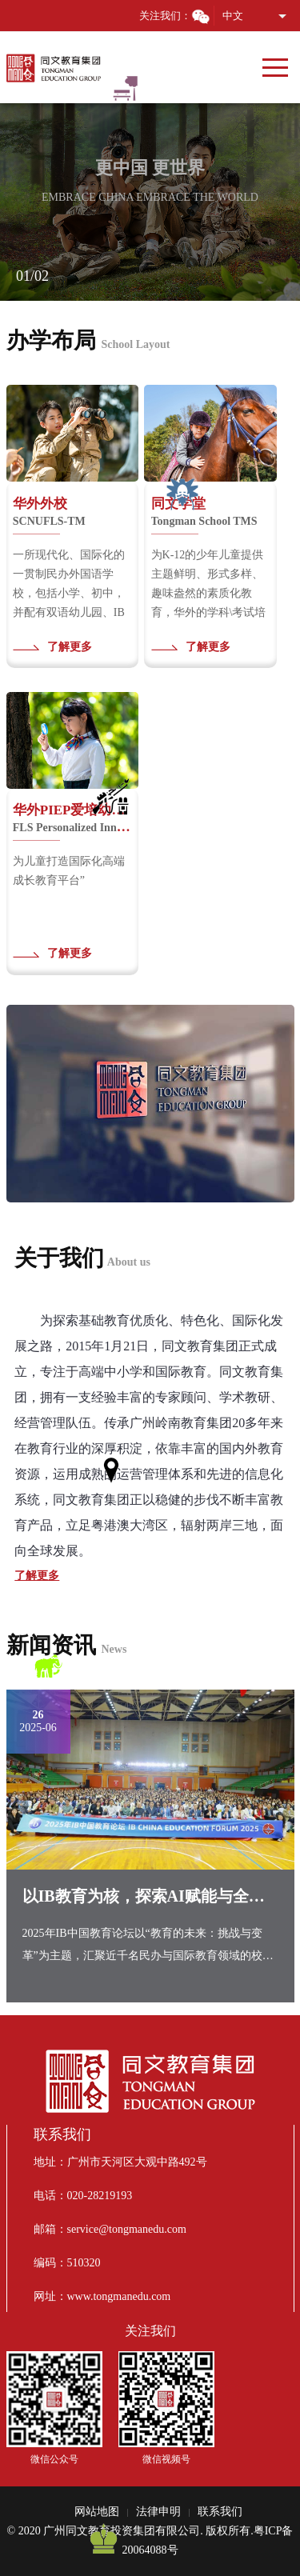  Describe the element at coordinates (182, 494) in the screenshot. I see `wisdom or knowledge stat indicator` at that location.